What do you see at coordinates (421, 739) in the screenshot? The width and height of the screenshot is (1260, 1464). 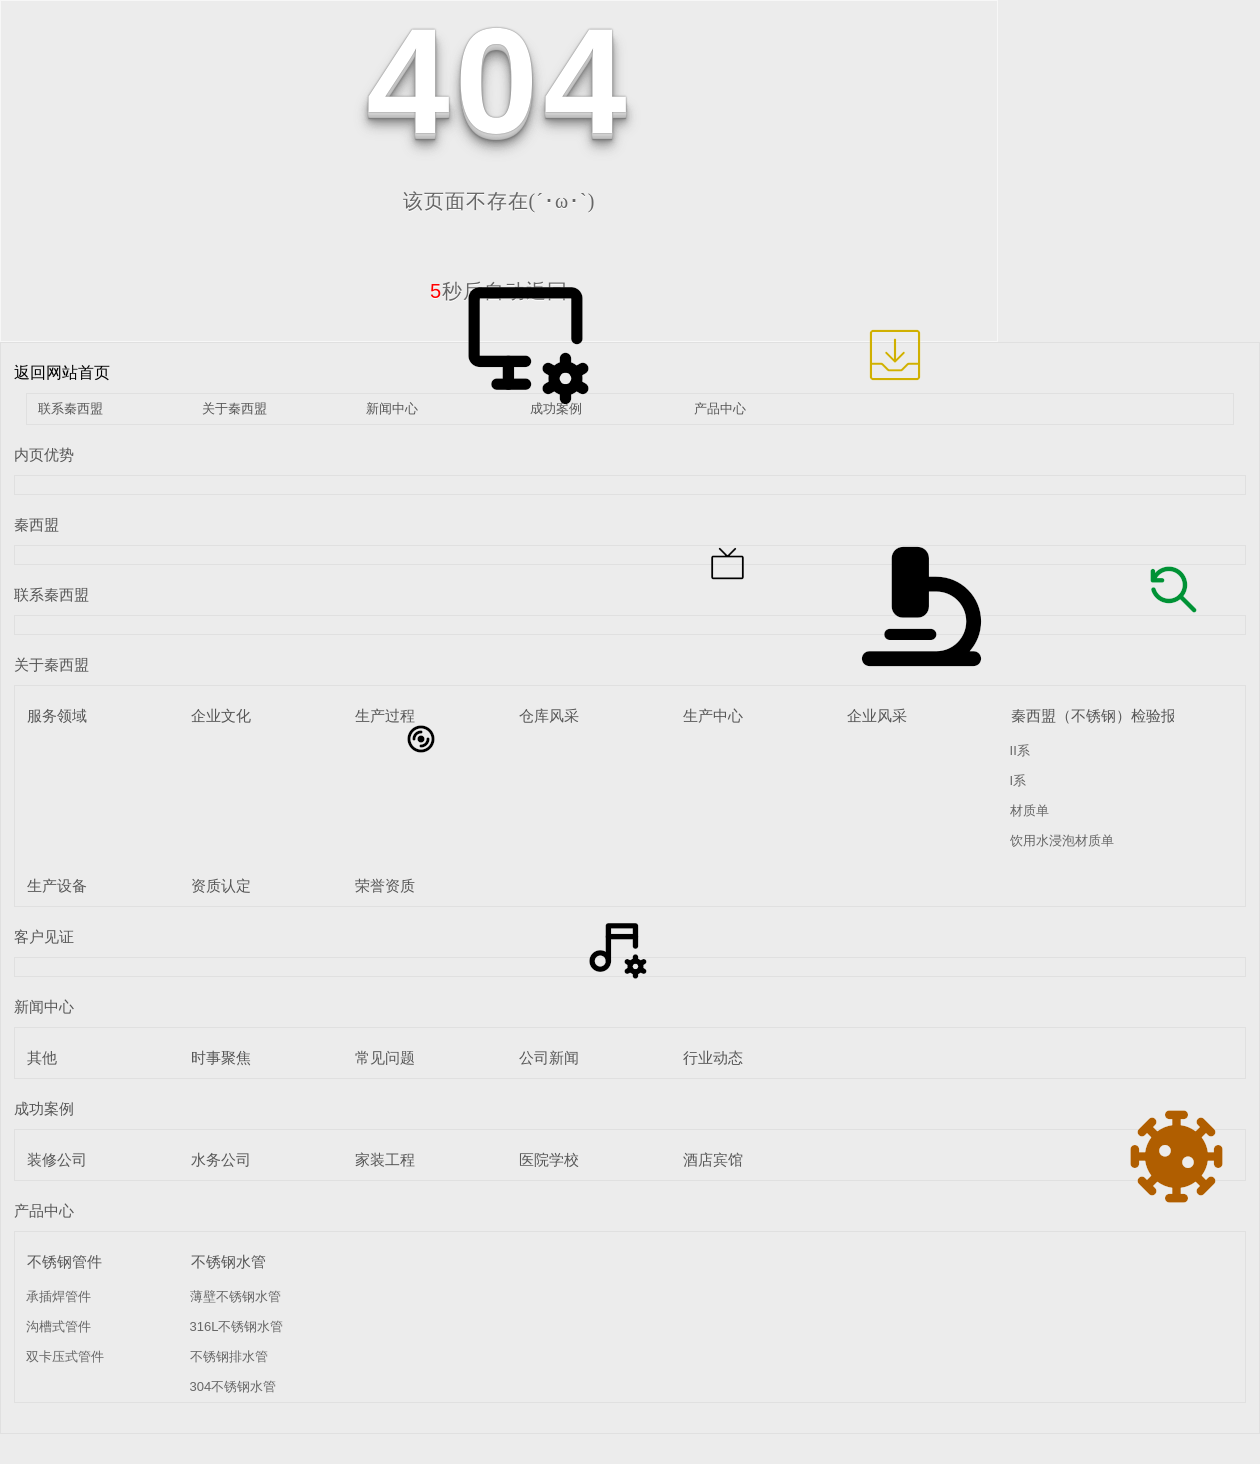 I see `play or browse music library` at bounding box center [421, 739].